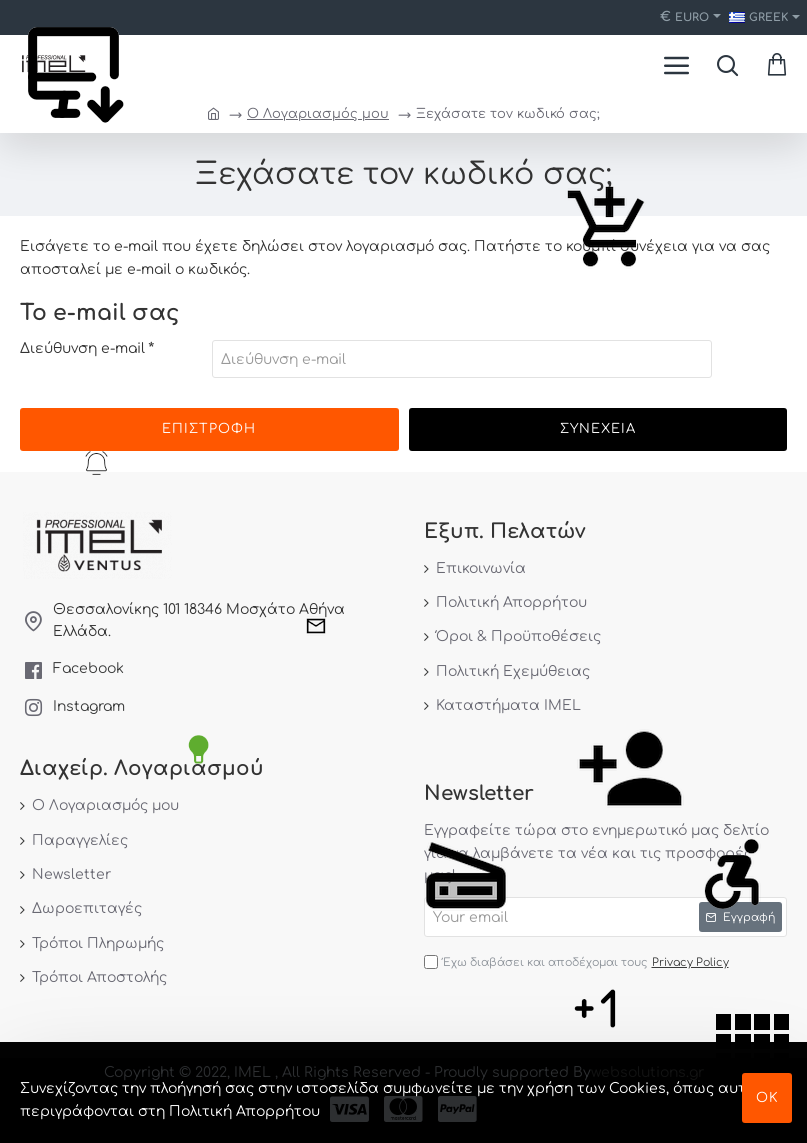 The width and height of the screenshot is (807, 1143). Describe the element at coordinates (197, 750) in the screenshot. I see `view a suggestion or tip` at that location.